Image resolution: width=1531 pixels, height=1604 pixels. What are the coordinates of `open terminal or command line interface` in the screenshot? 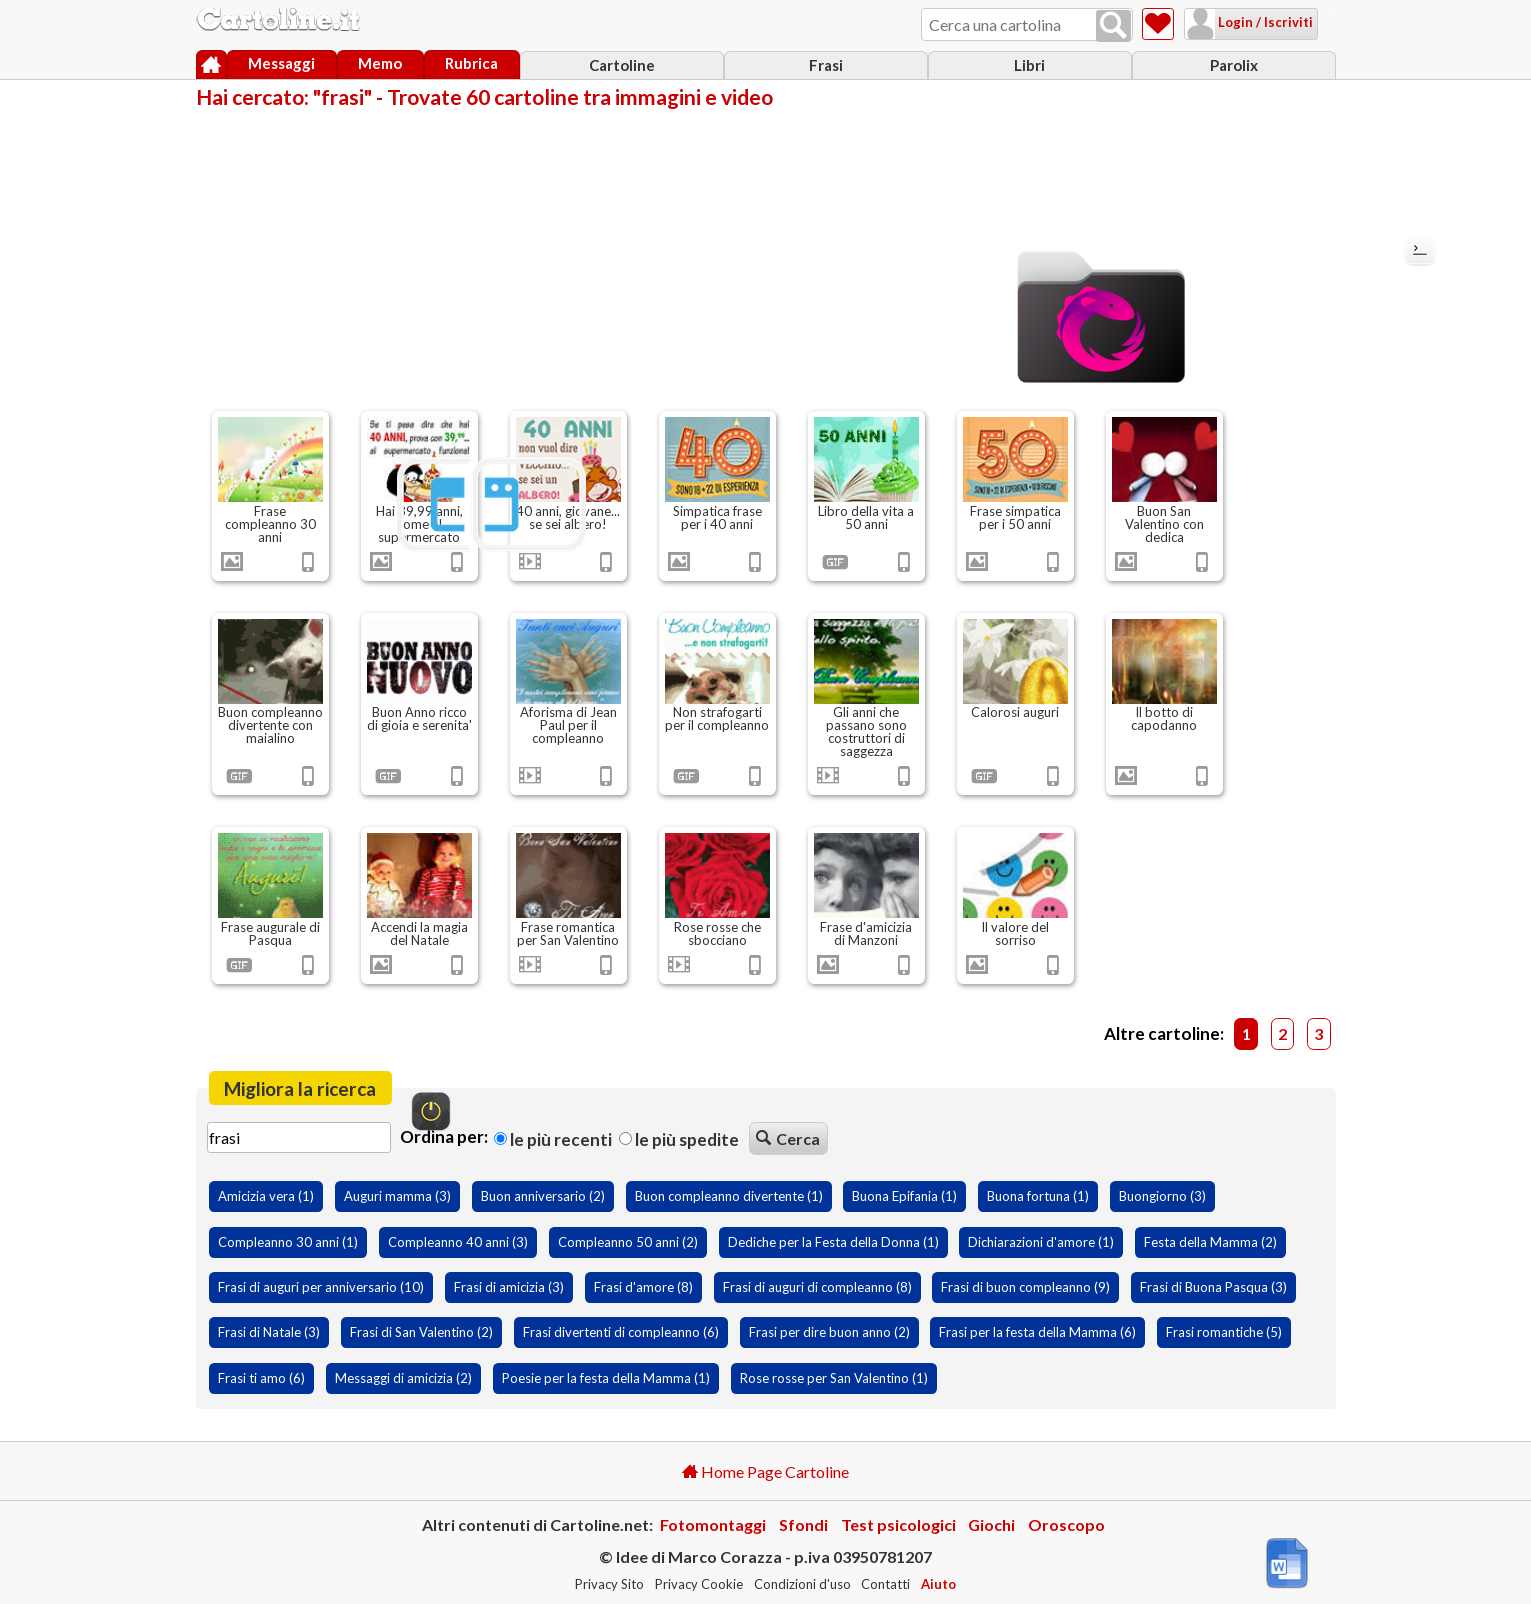 It's located at (1420, 250).